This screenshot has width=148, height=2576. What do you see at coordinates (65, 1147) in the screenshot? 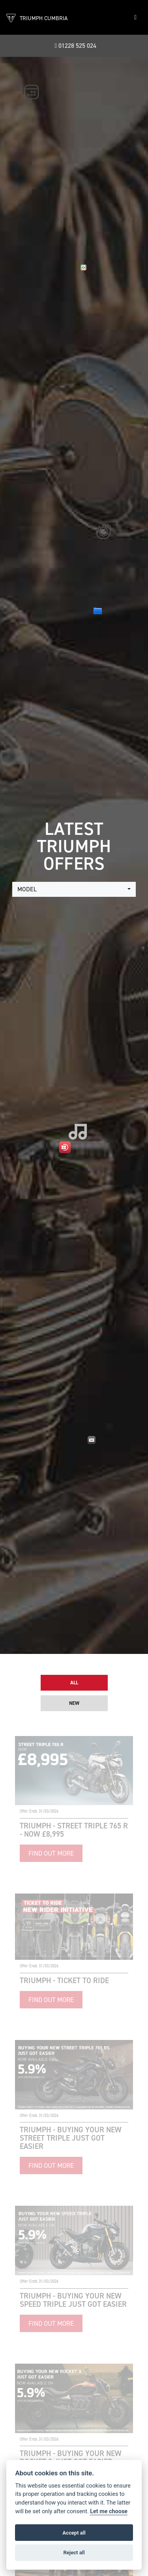
I see `open budgie window previews app` at bounding box center [65, 1147].